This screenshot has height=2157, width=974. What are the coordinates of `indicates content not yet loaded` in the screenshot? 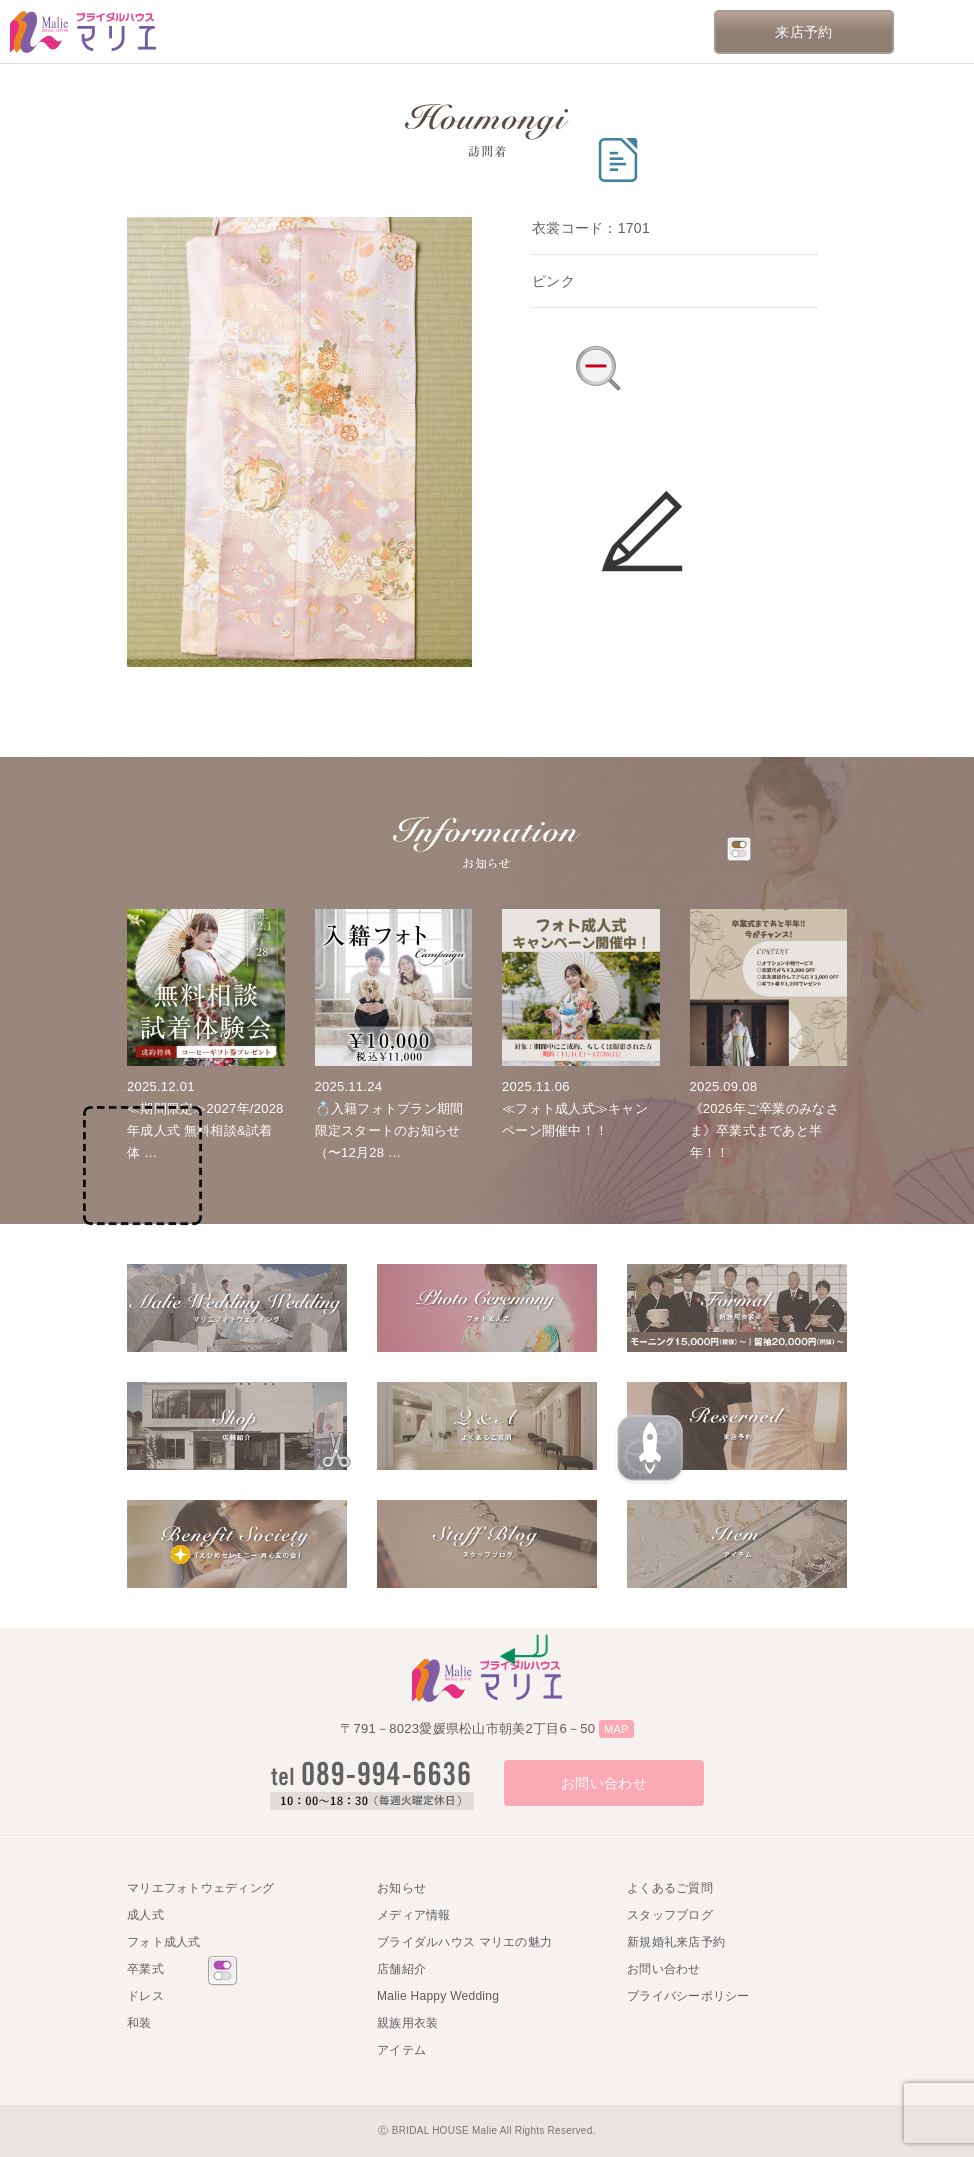 It's located at (142, 1165).